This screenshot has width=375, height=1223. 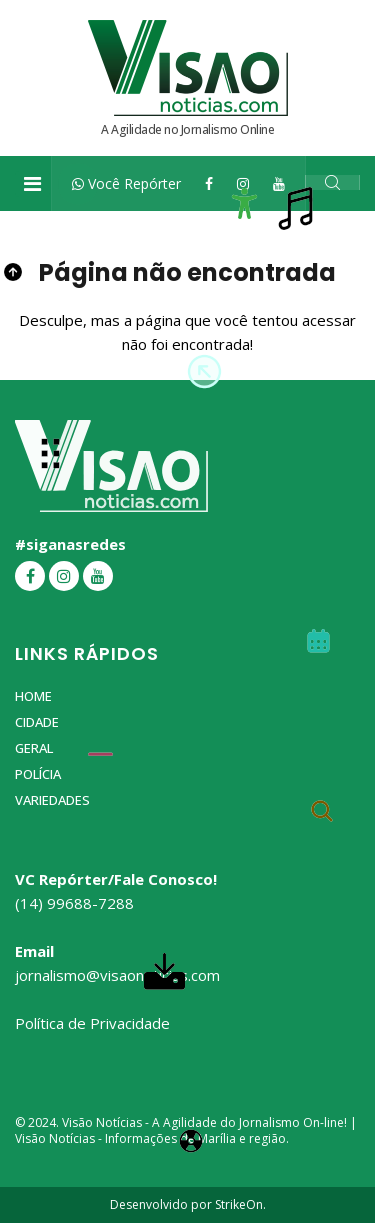 What do you see at coordinates (164, 973) in the screenshot?
I see `download a file to your device` at bounding box center [164, 973].